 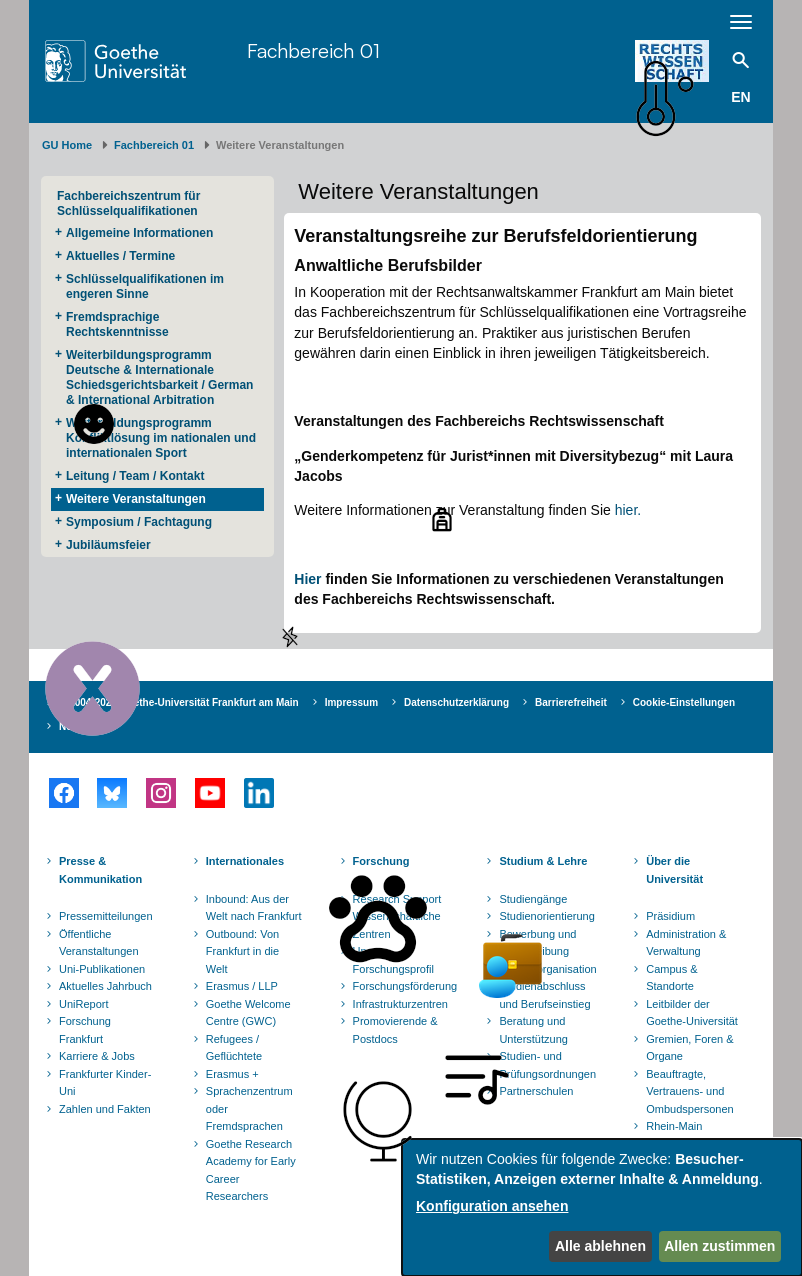 What do you see at coordinates (473, 1076) in the screenshot?
I see `view your music playlist` at bounding box center [473, 1076].